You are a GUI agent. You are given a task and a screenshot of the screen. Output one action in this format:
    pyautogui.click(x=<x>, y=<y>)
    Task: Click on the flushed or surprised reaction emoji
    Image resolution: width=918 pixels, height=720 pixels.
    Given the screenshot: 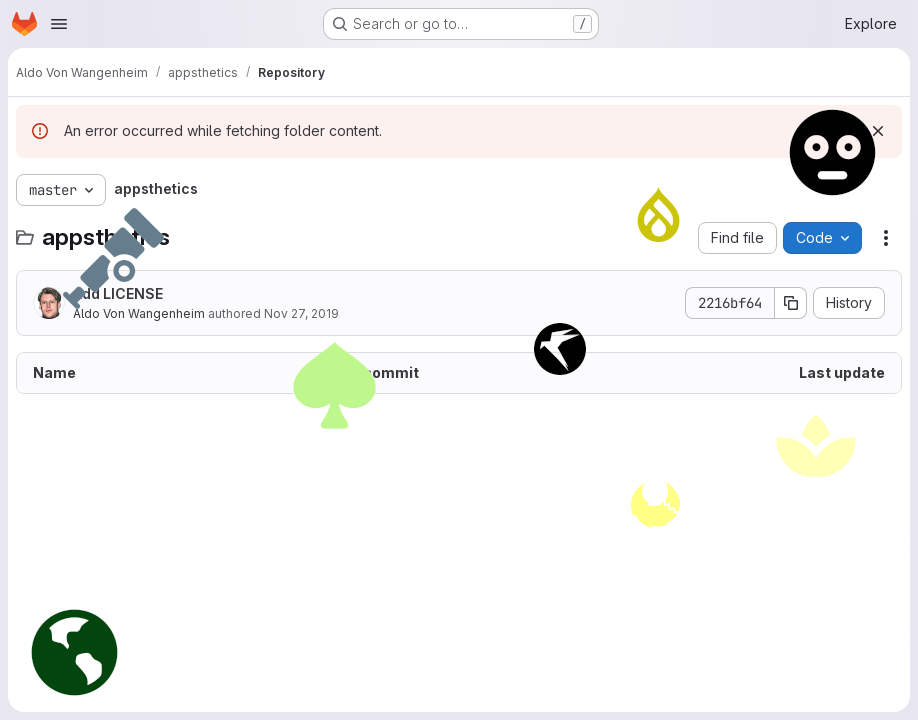 What is the action you would take?
    pyautogui.click(x=832, y=152)
    